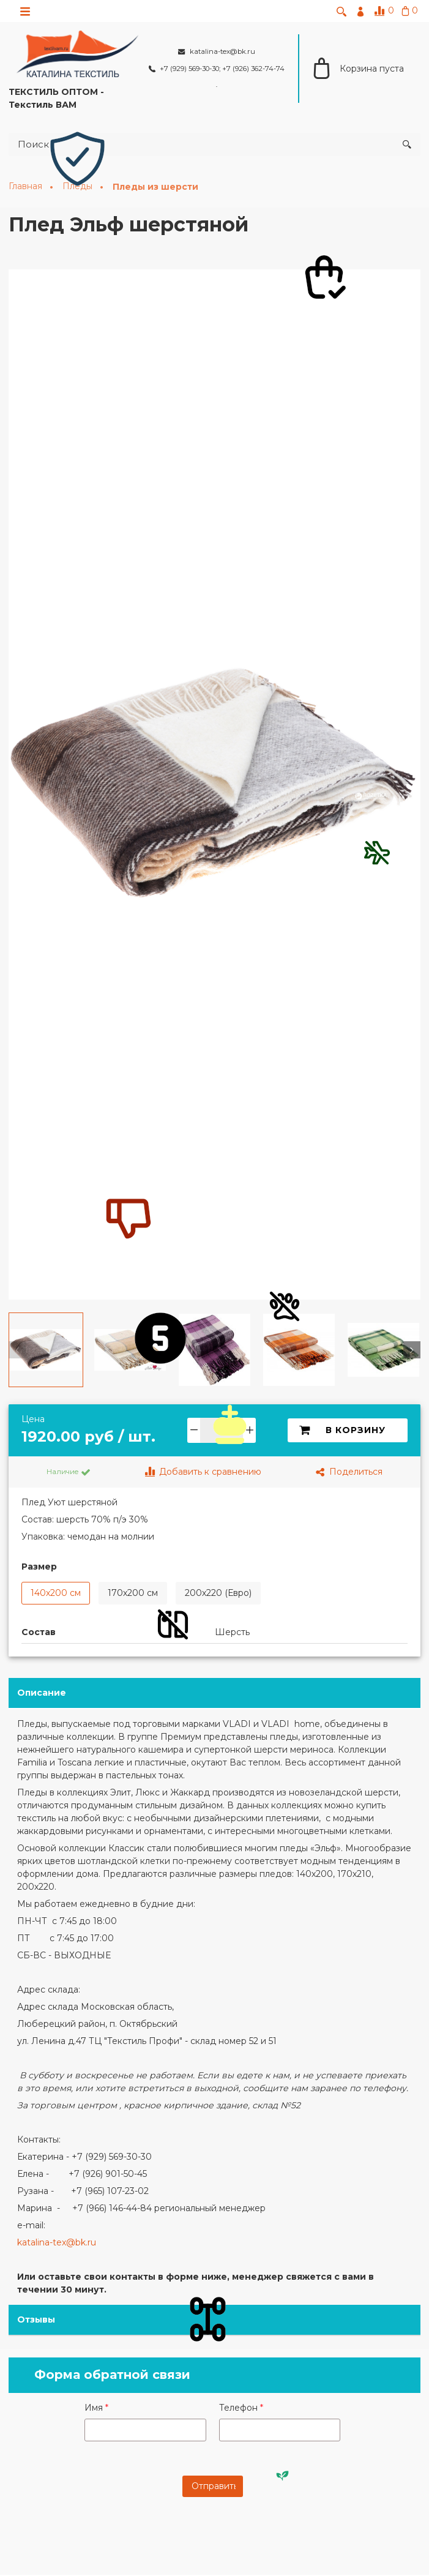  I want to click on disable pet-friendly filter, so click(285, 1306).